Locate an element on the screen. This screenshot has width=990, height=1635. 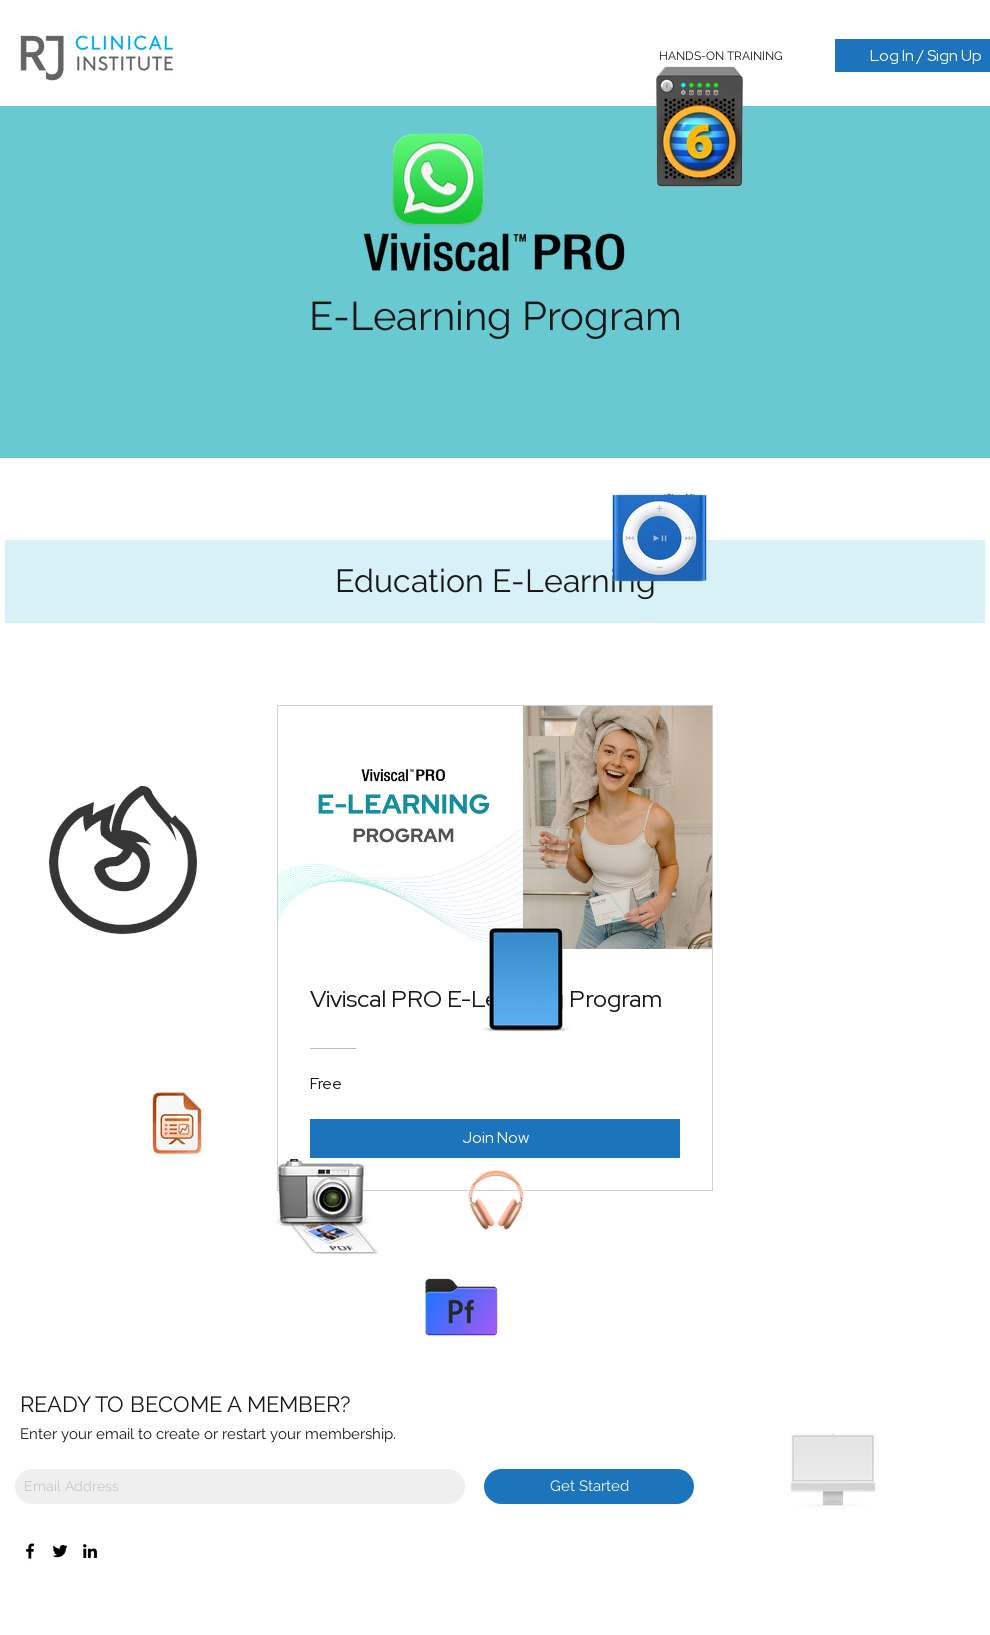
represents this mac in system preferences or network settings is located at coordinates (833, 1468).